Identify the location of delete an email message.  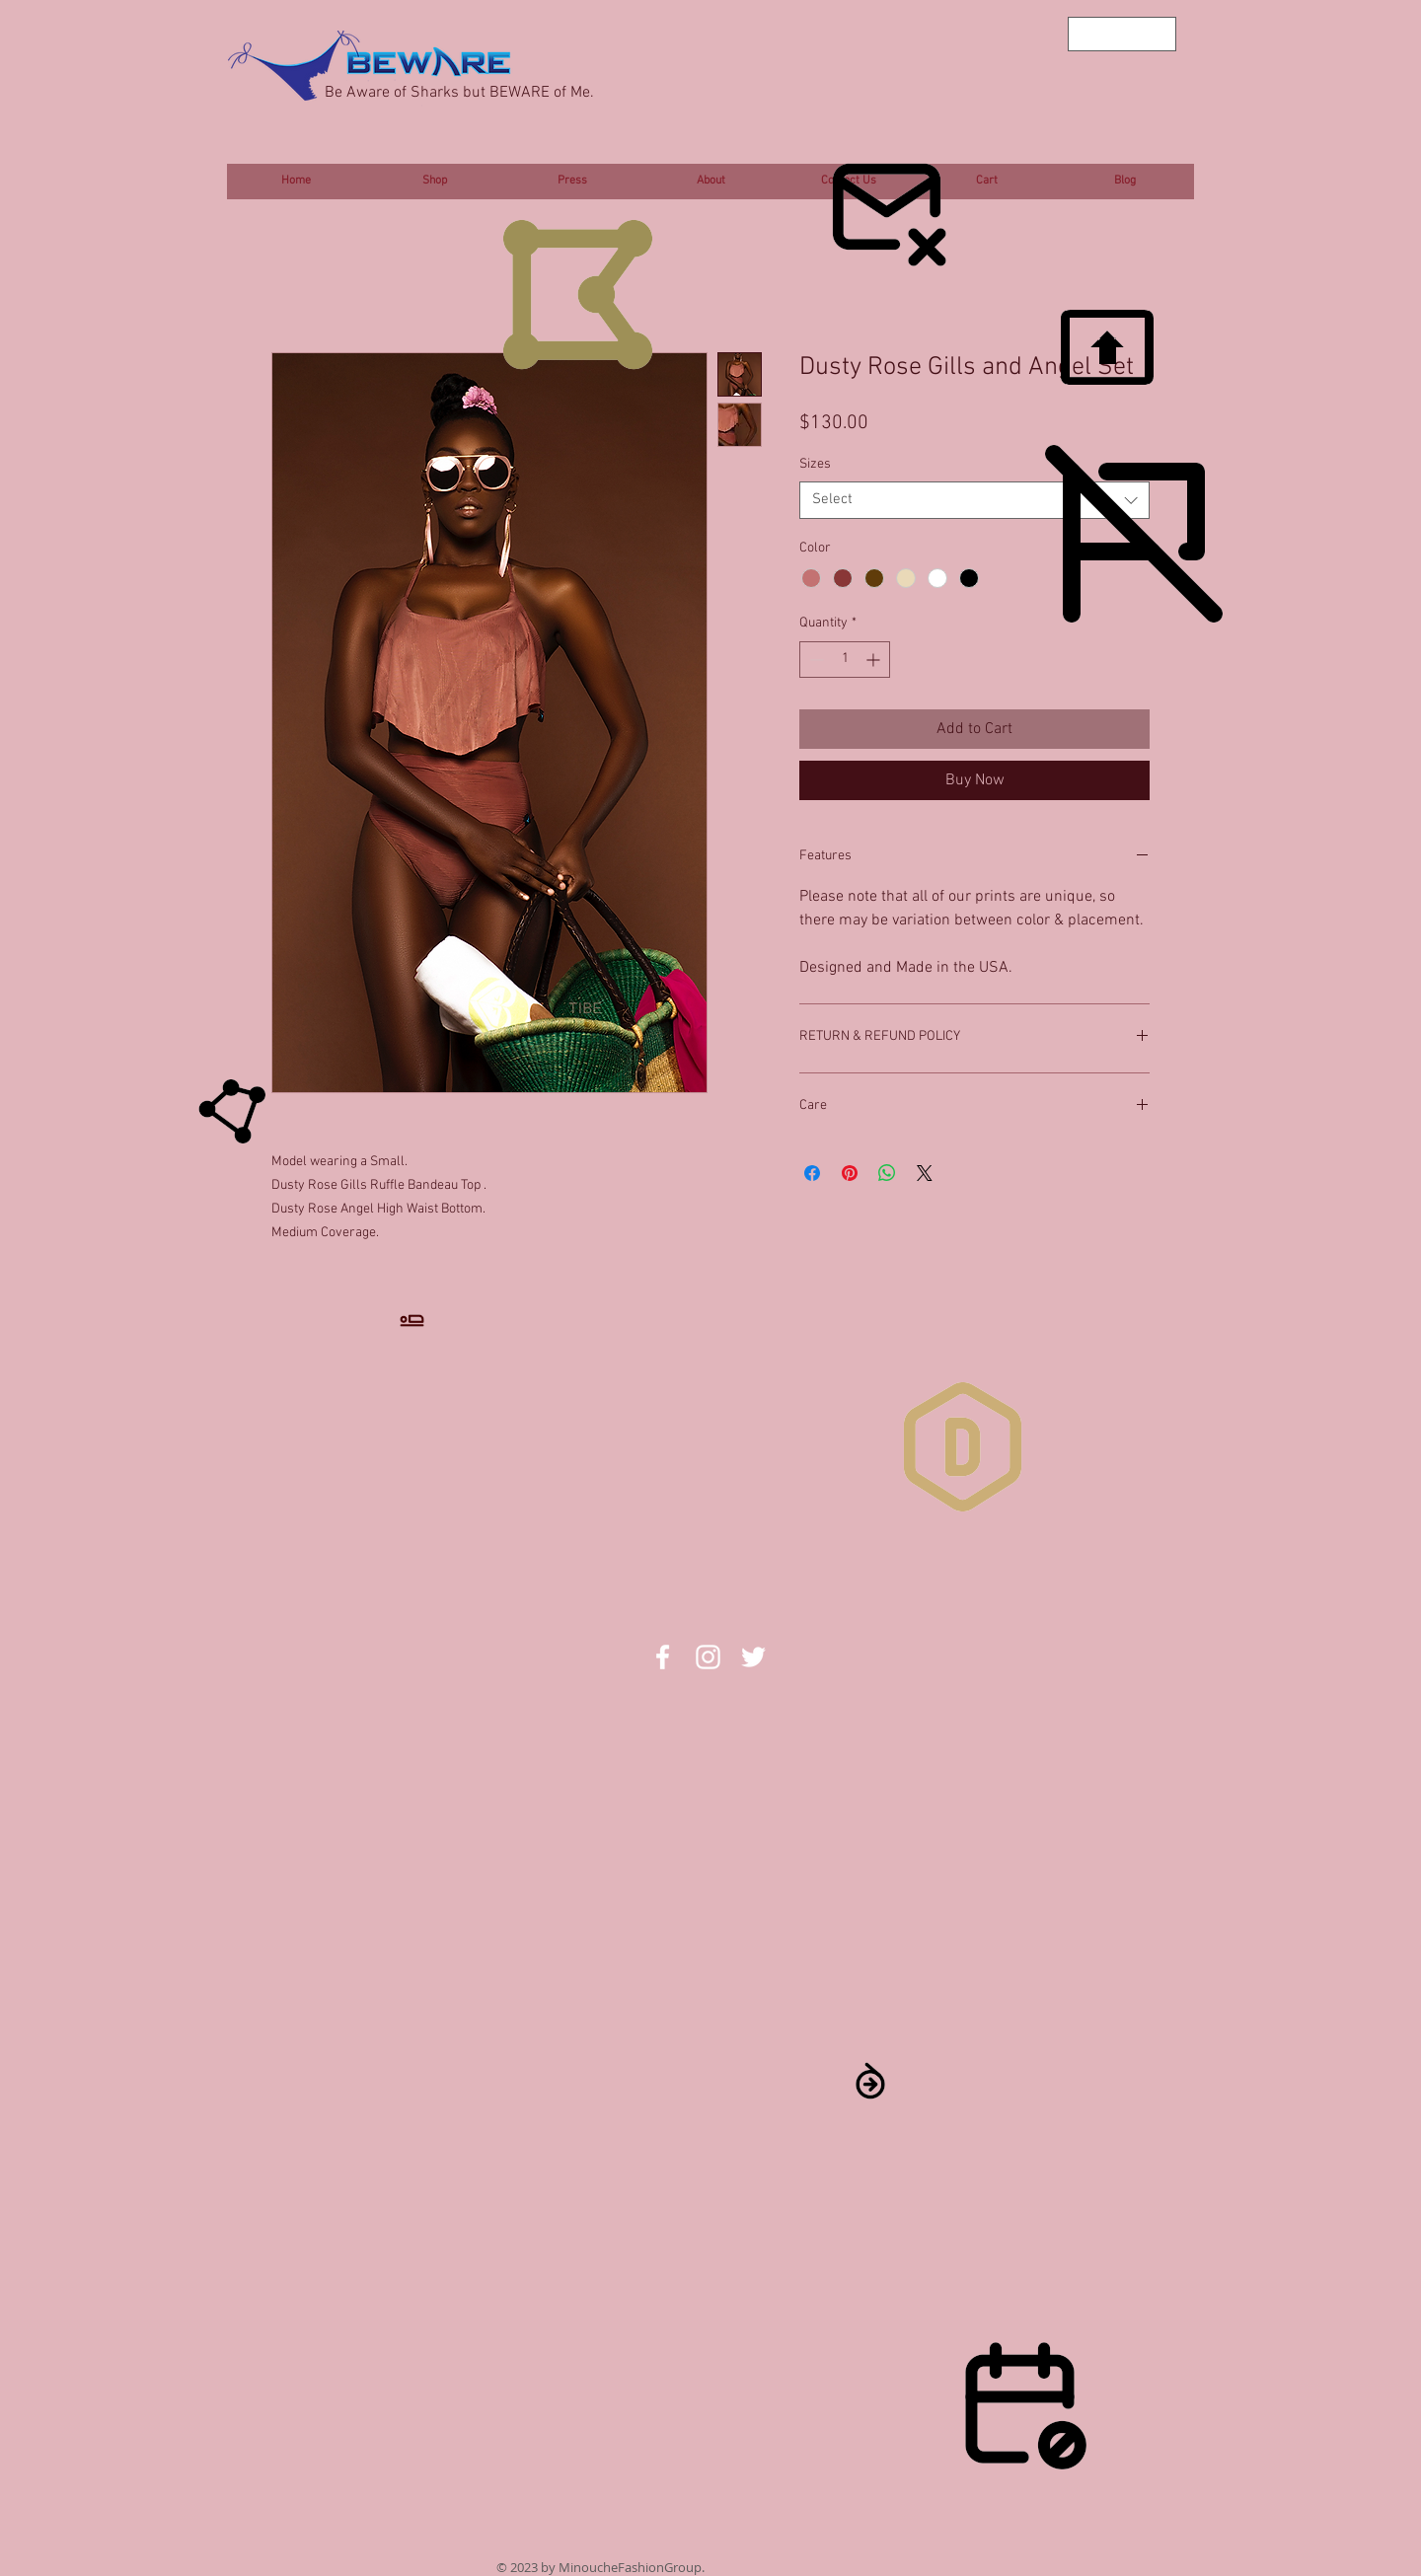
(886, 206).